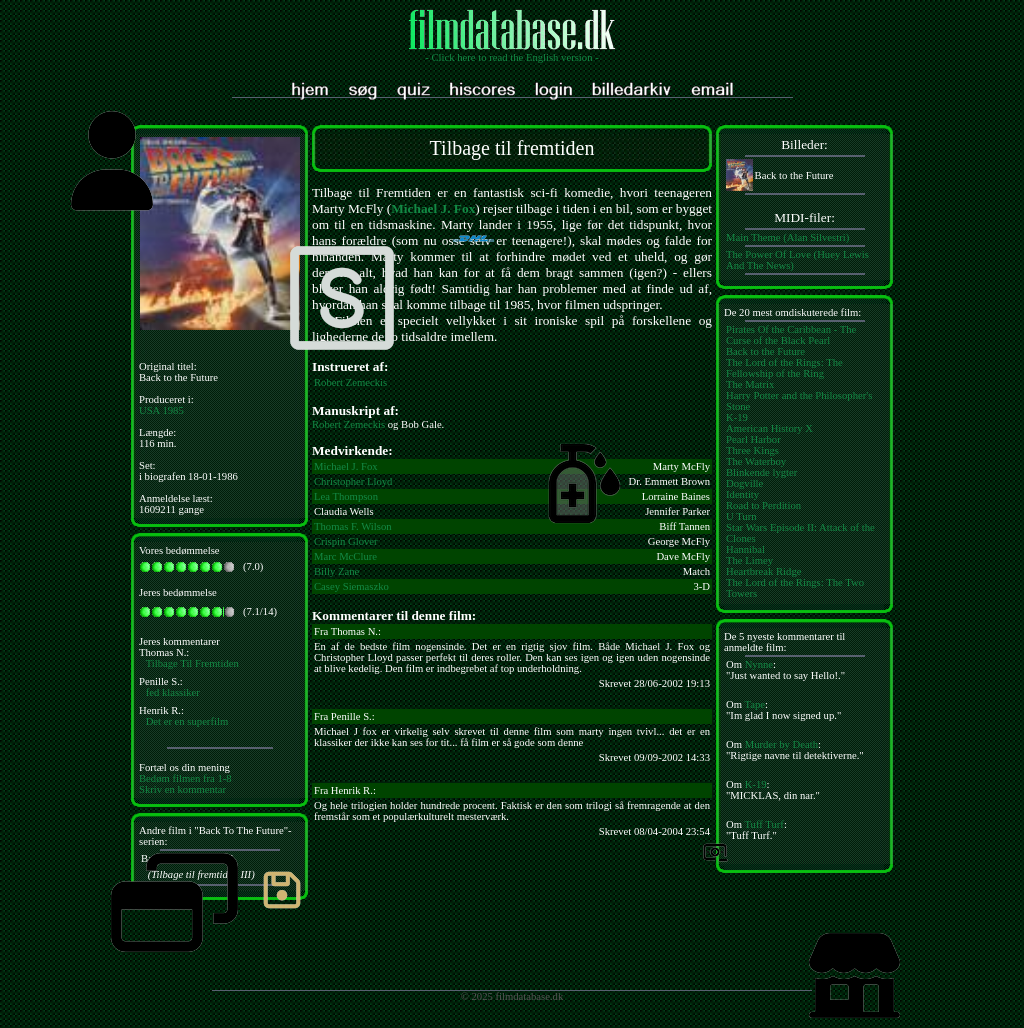 The width and height of the screenshot is (1024, 1028). I want to click on link to Stripe payment services, so click(342, 298).